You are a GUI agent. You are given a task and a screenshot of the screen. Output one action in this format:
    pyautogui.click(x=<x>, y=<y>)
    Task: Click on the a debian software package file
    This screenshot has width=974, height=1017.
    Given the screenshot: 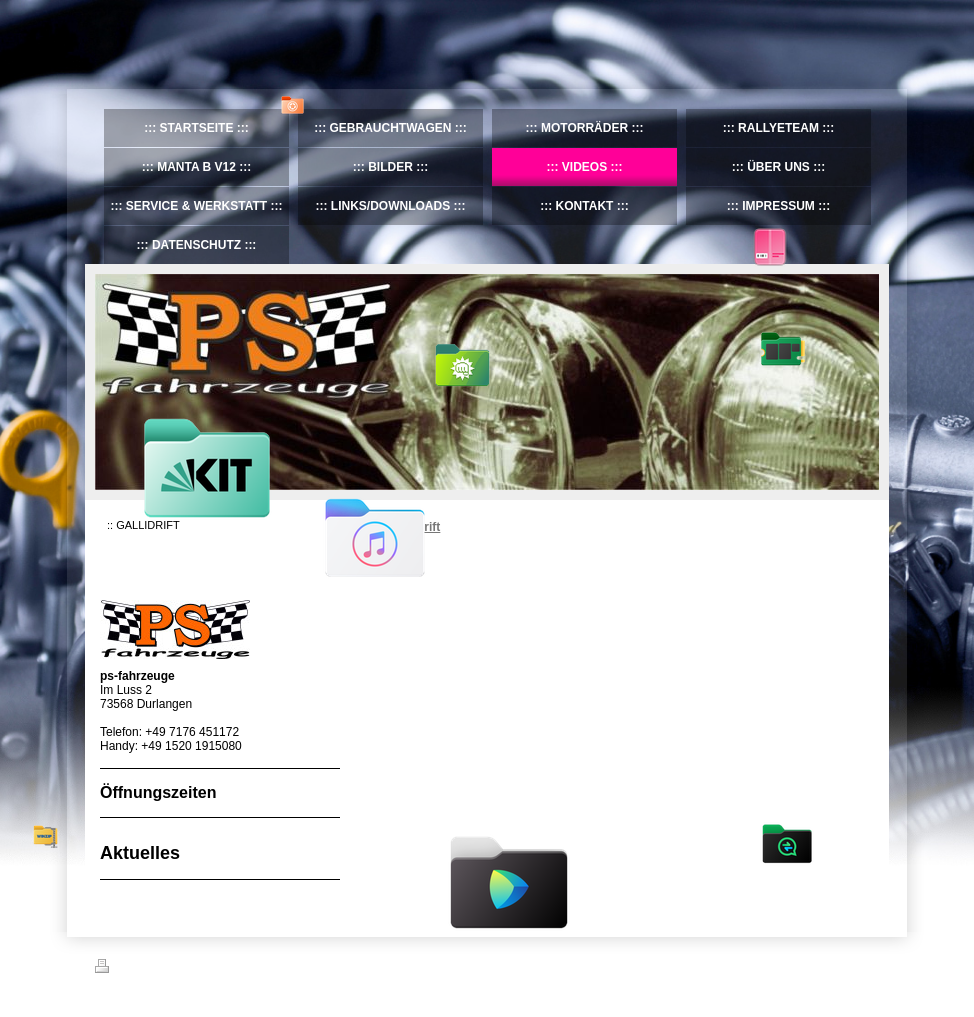 What is the action you would take?
    pyautogui.click(x=770, y=247)
    